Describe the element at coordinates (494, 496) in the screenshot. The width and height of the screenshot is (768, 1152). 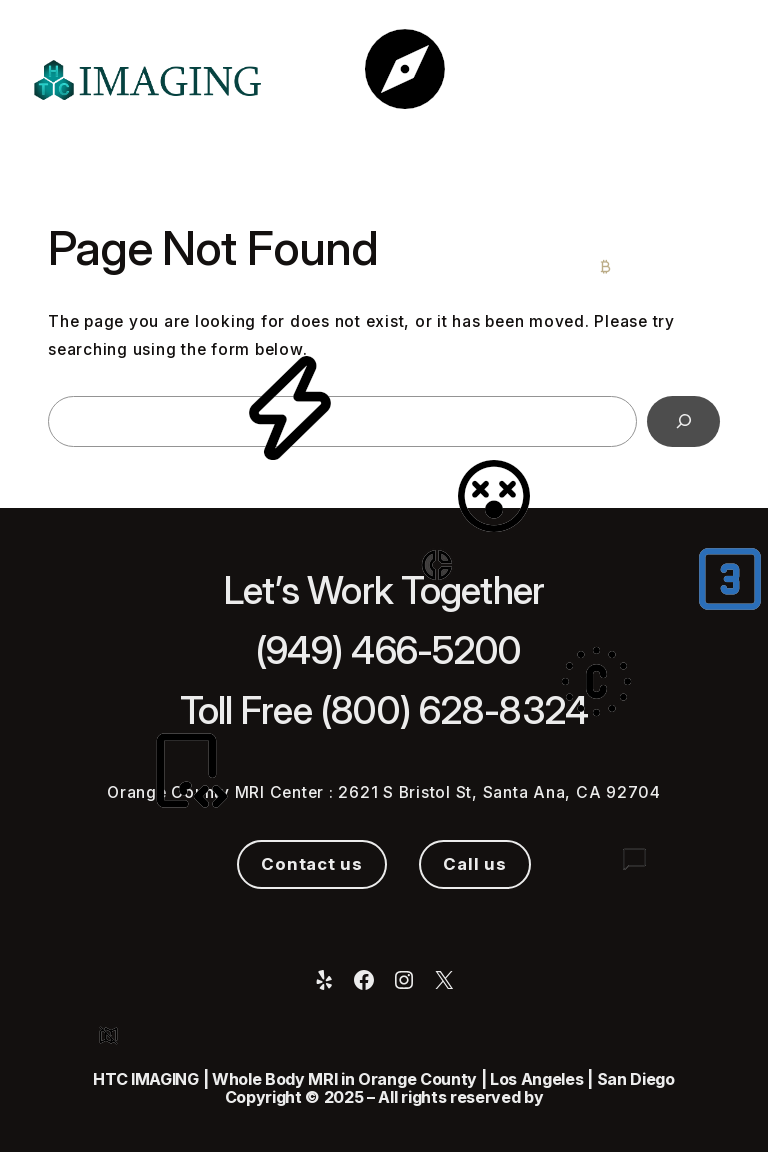
I see `indicates a confused or overwhelmed state` at that location.